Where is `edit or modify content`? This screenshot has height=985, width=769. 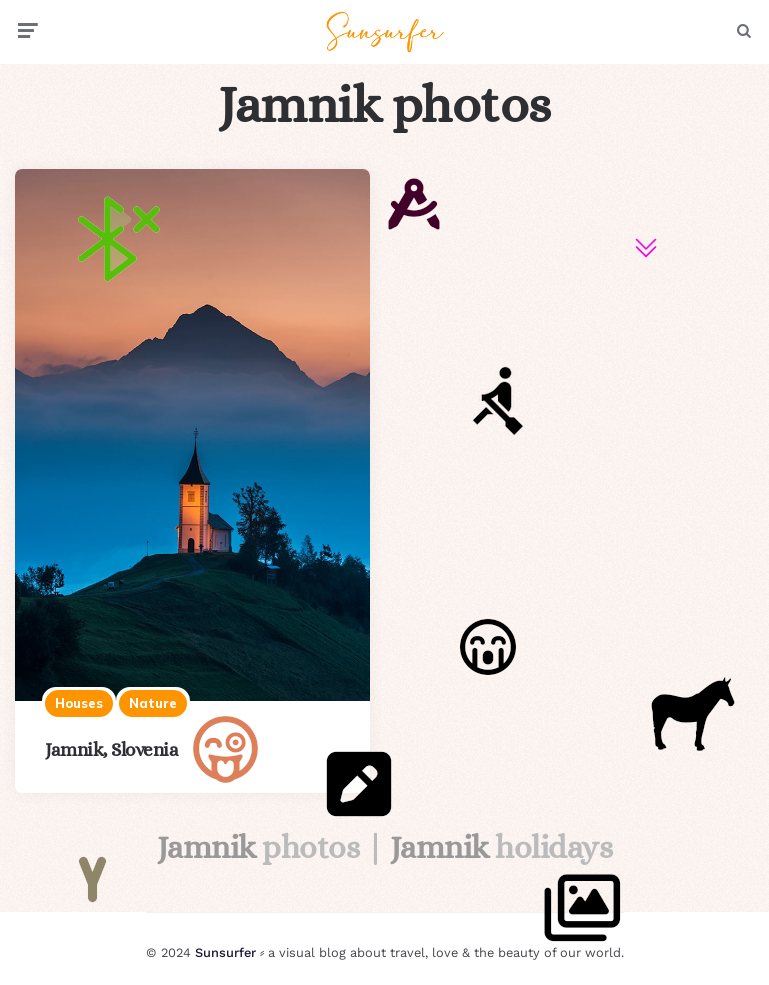 edit or modify content is located at coordinates (359, 784).